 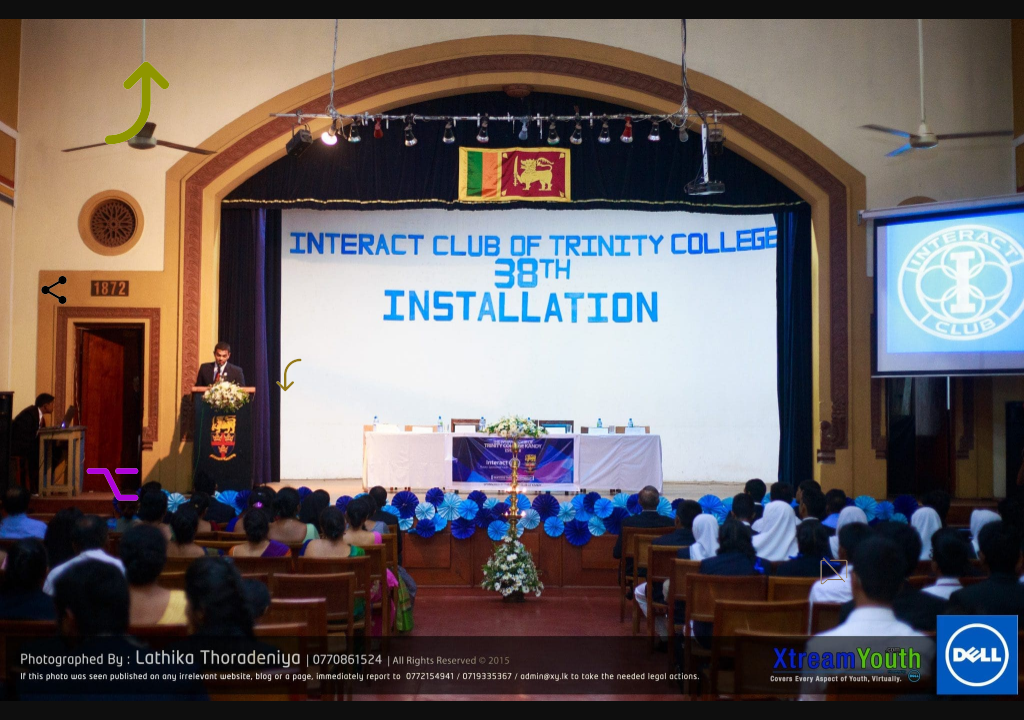 What do you see at coordinates (54, 290) in the screenshot?
I see `share this content with others` at bounding box center [54, 290].